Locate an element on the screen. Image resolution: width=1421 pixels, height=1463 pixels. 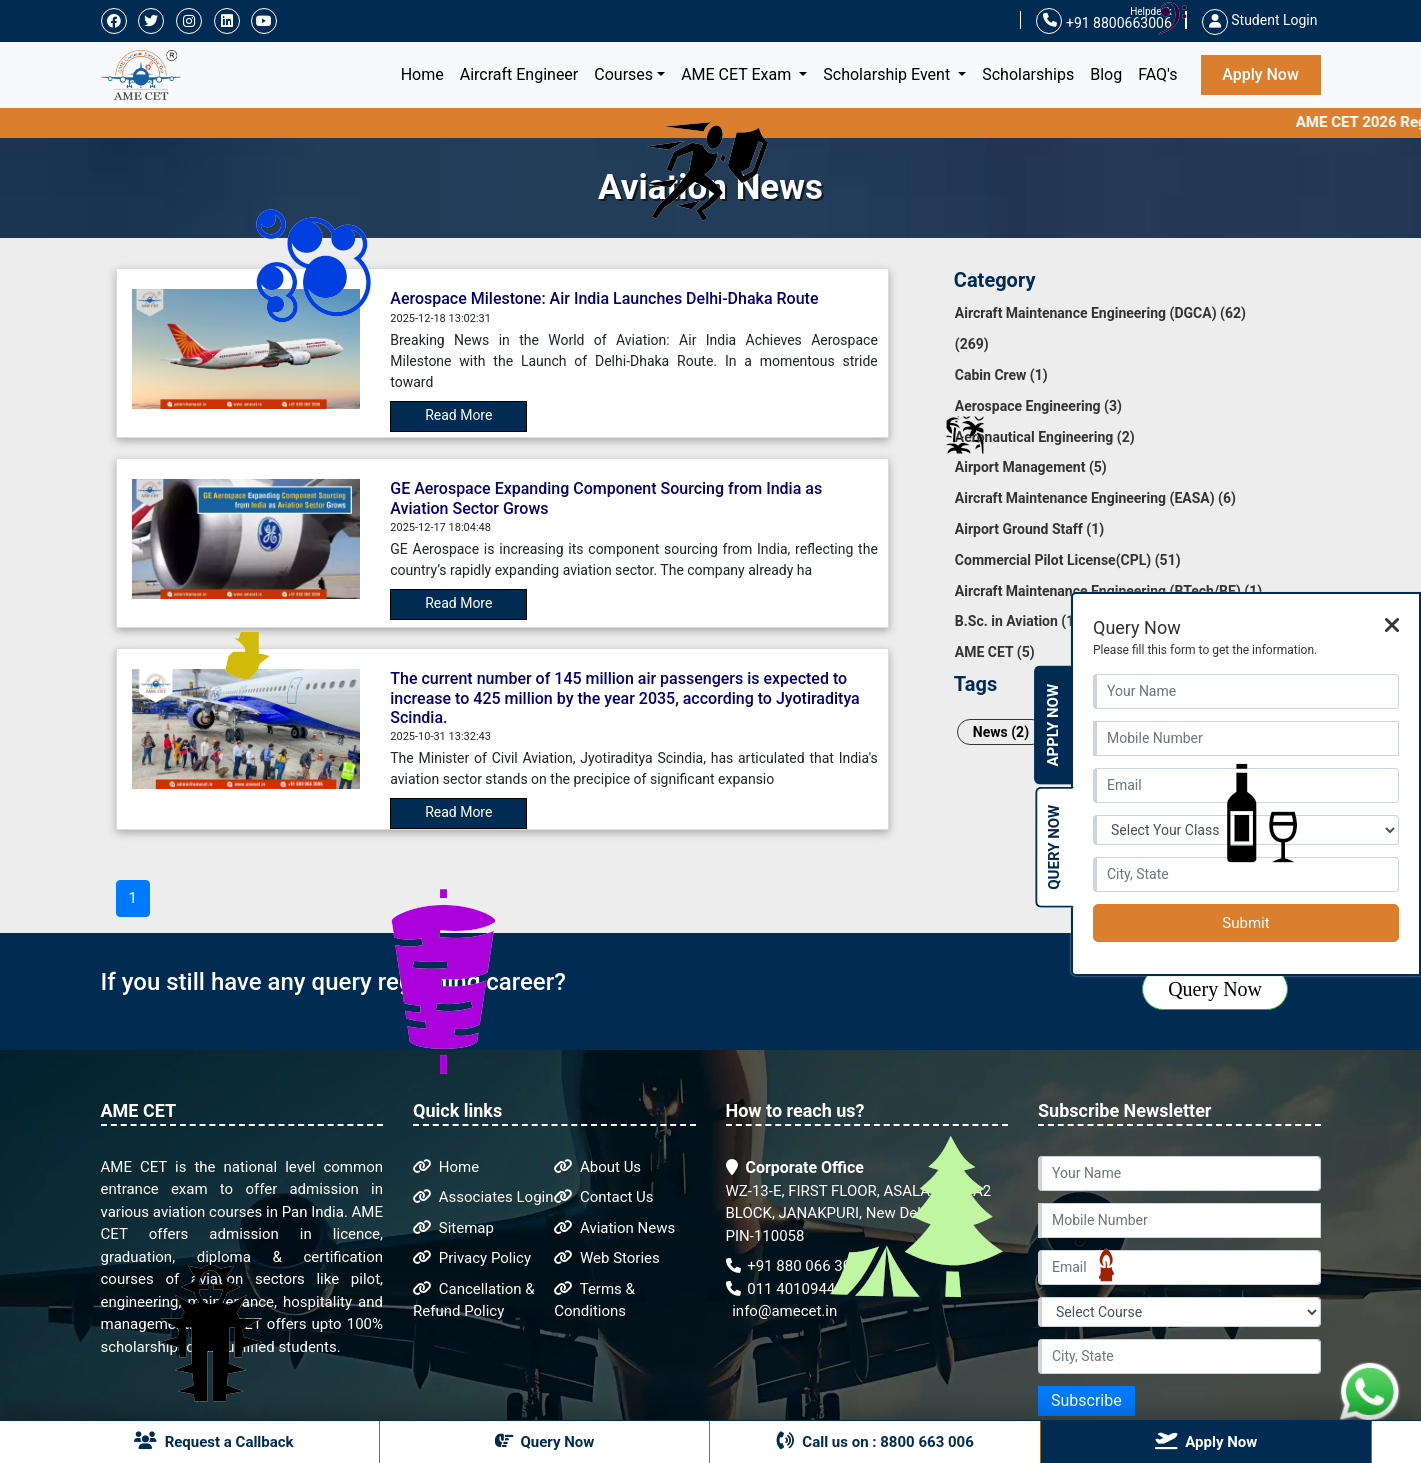
equip spiked armor to your character is located at coordinates (210, 1333).